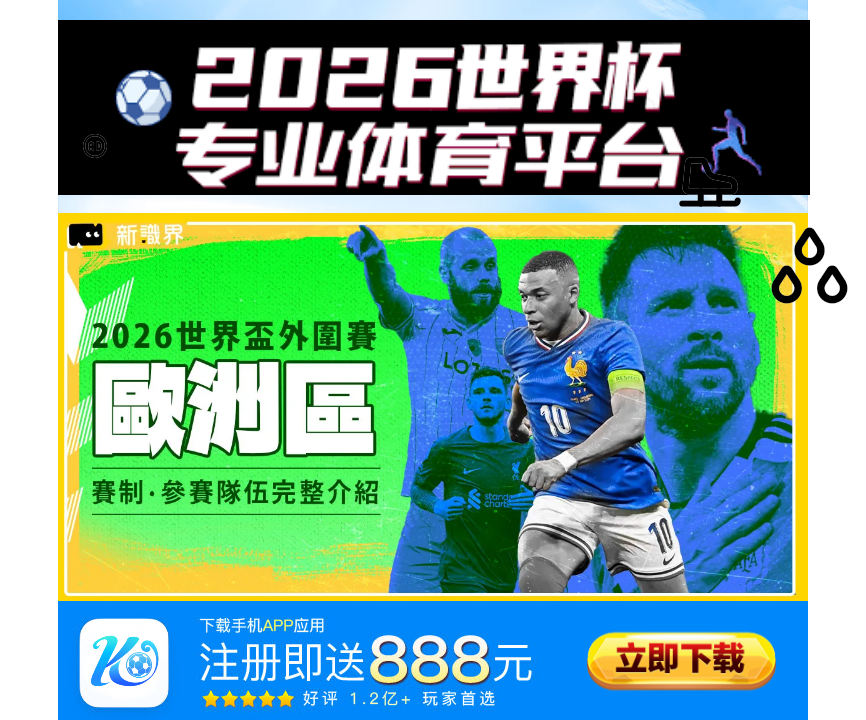 The height and width of the screenshot is (720, 866). I want to click on adjust humidity settings, so click(809, 265).